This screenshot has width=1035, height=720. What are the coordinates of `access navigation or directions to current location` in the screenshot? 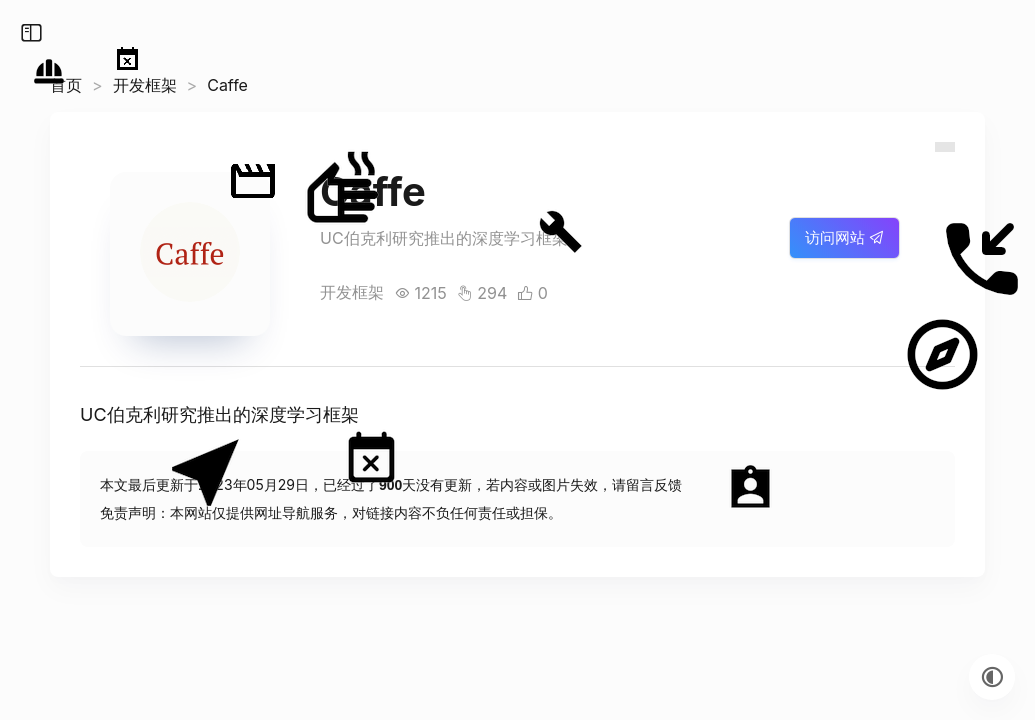 It's located at (205, 472).